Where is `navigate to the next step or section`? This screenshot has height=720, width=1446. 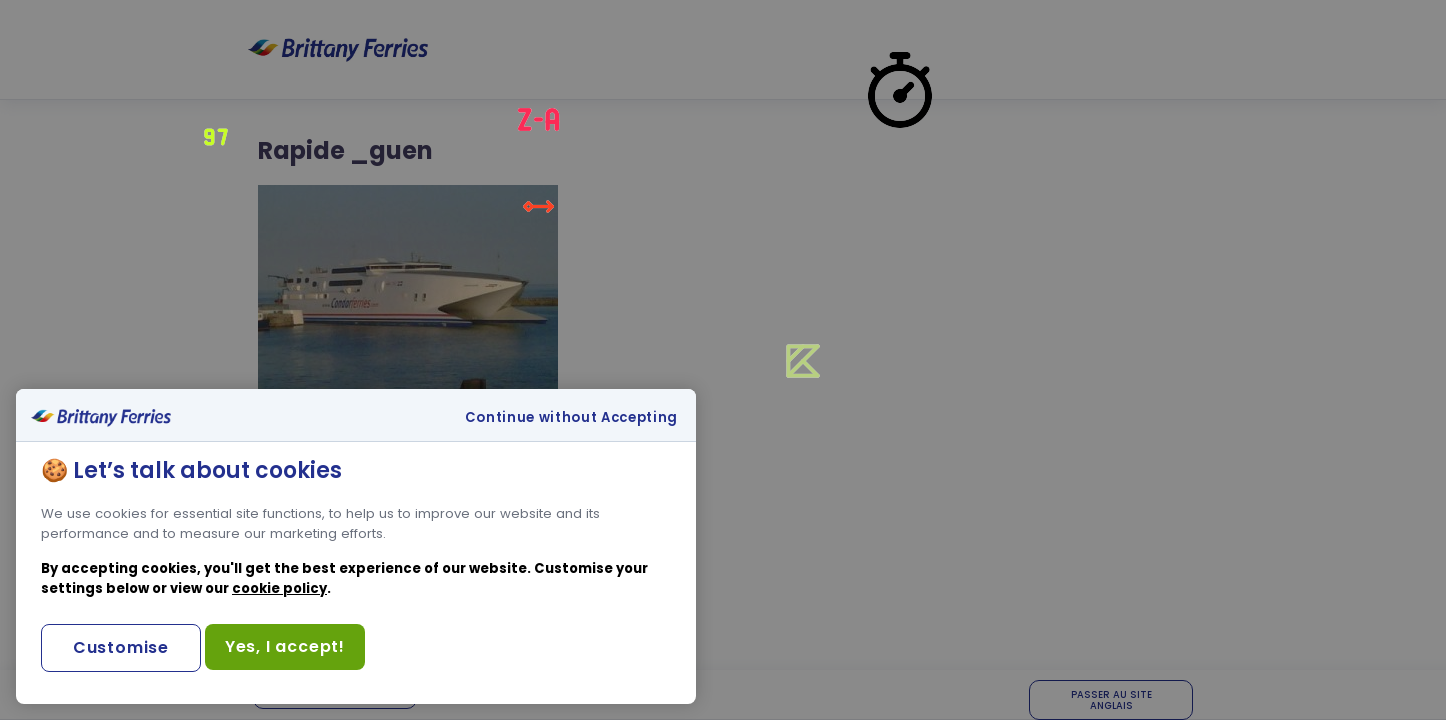
navigate to the next step or section is located at coordinates (538, 206).